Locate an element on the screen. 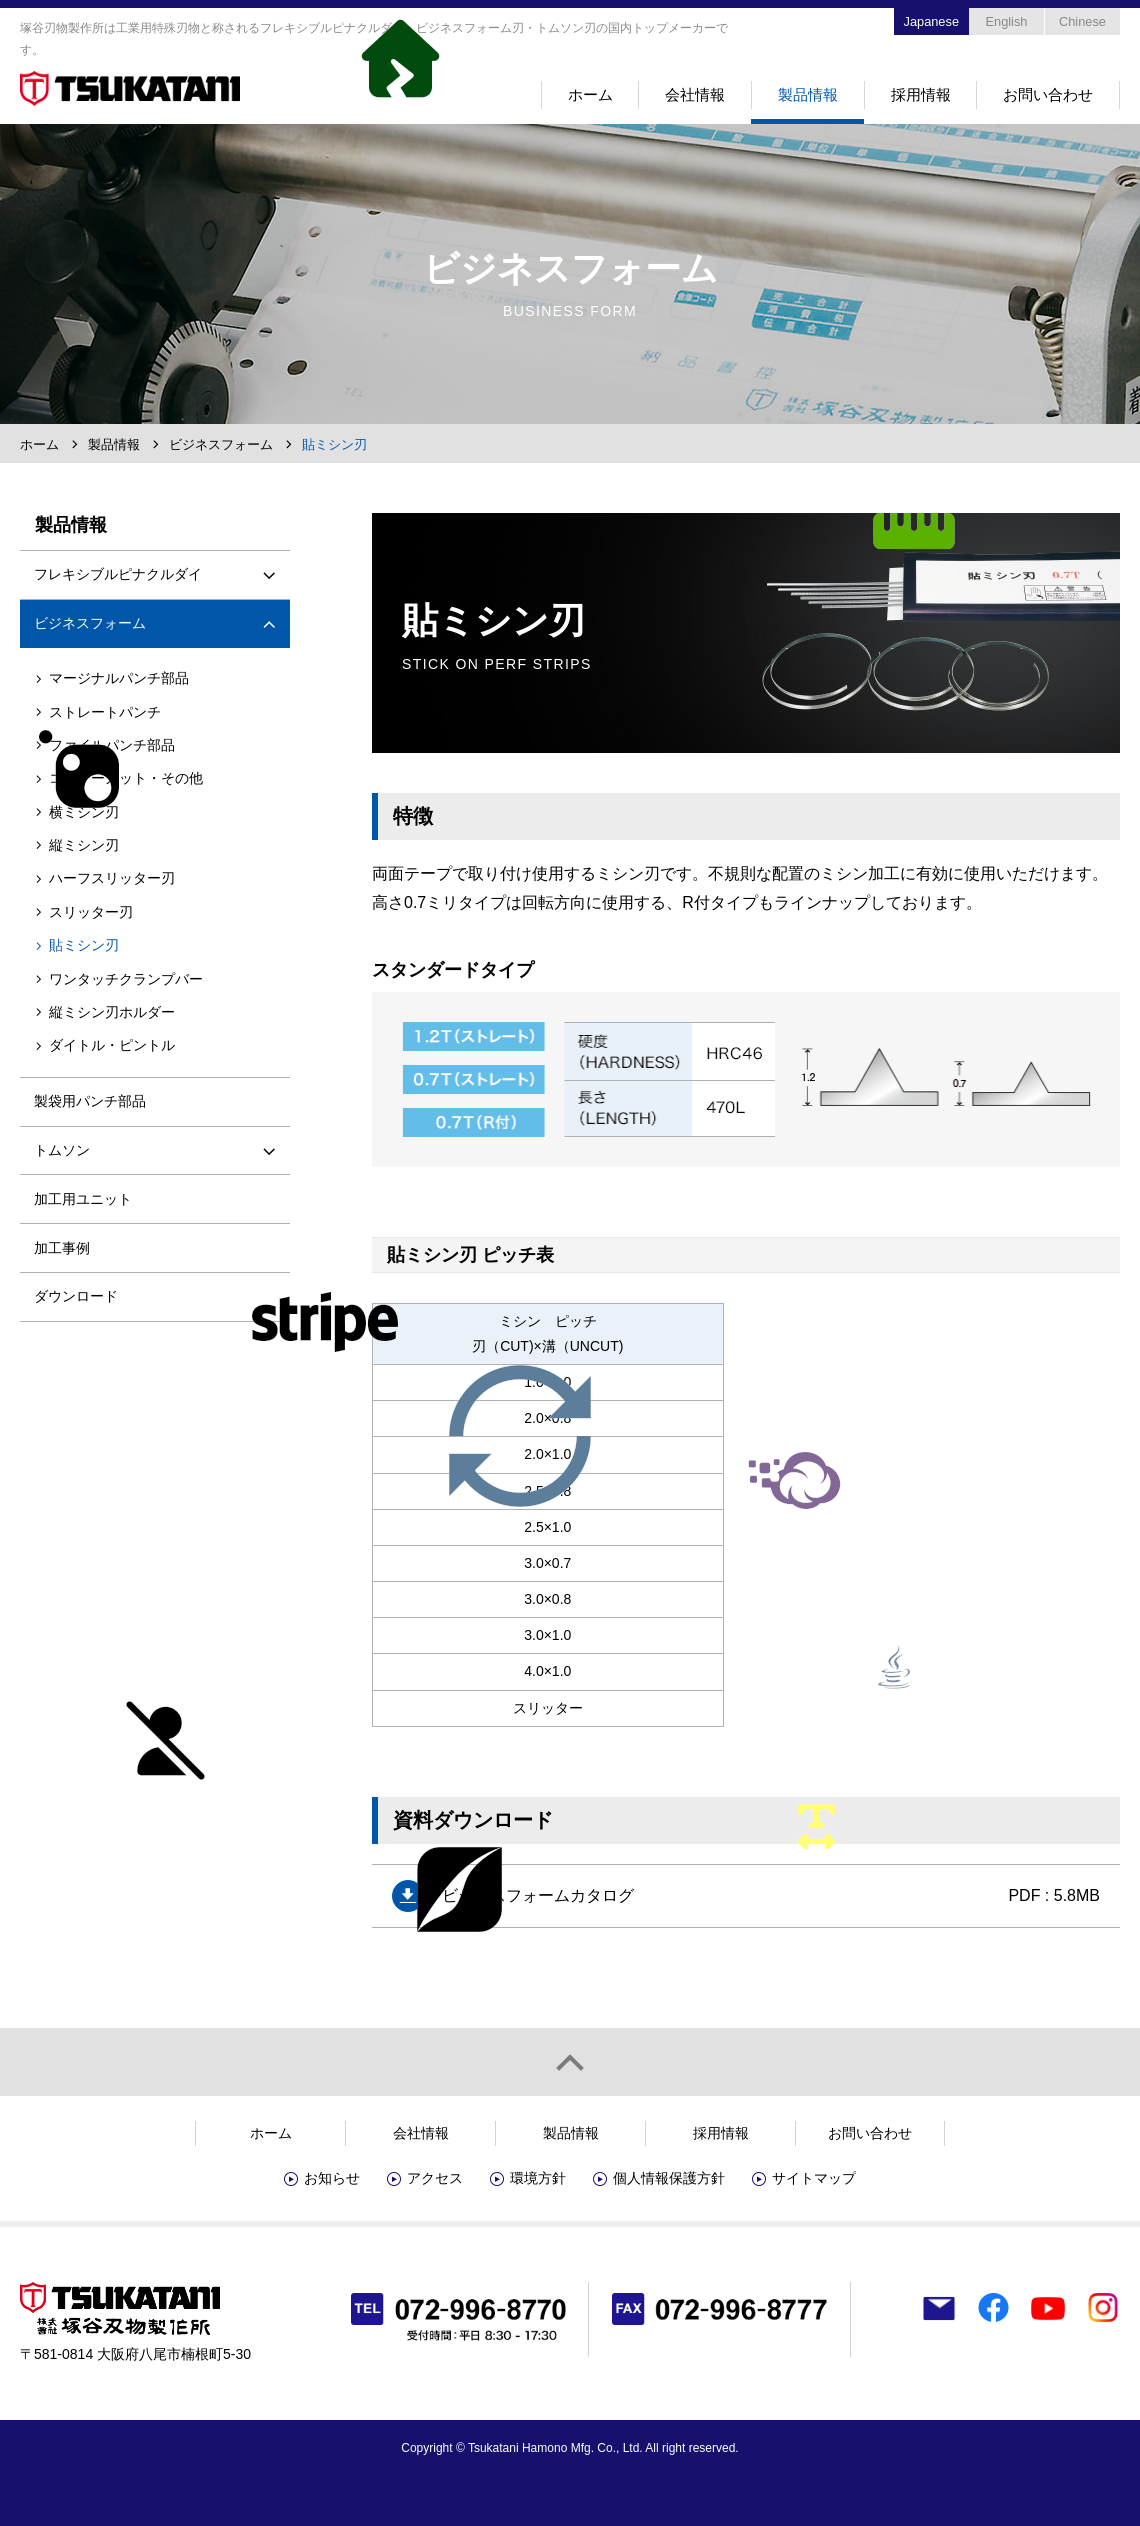  blocked or banned user is located at coordinates (165, 1740).